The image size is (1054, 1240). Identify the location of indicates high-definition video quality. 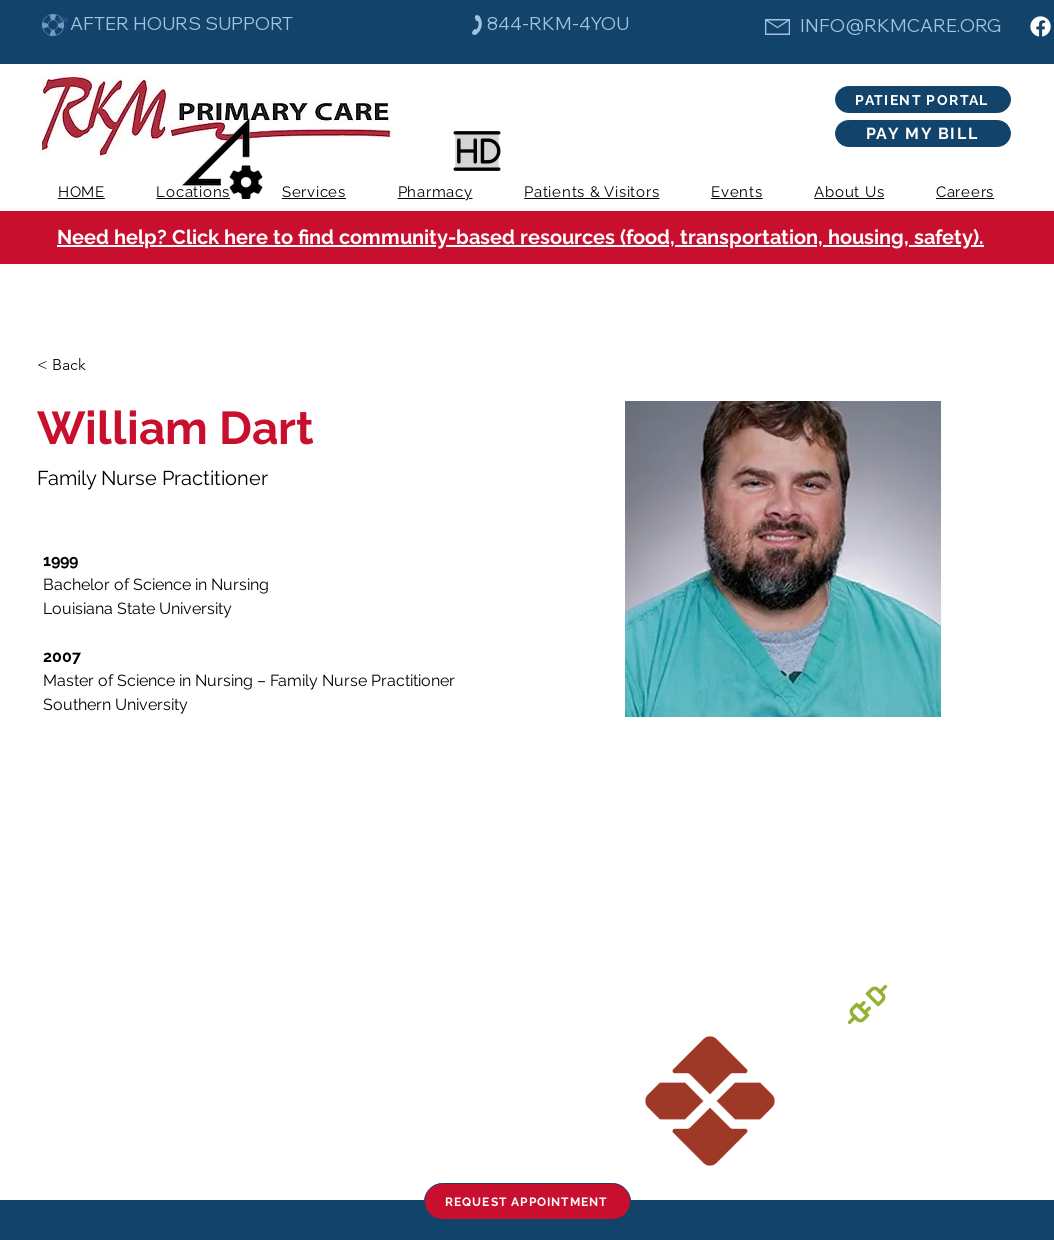
(477, 151).